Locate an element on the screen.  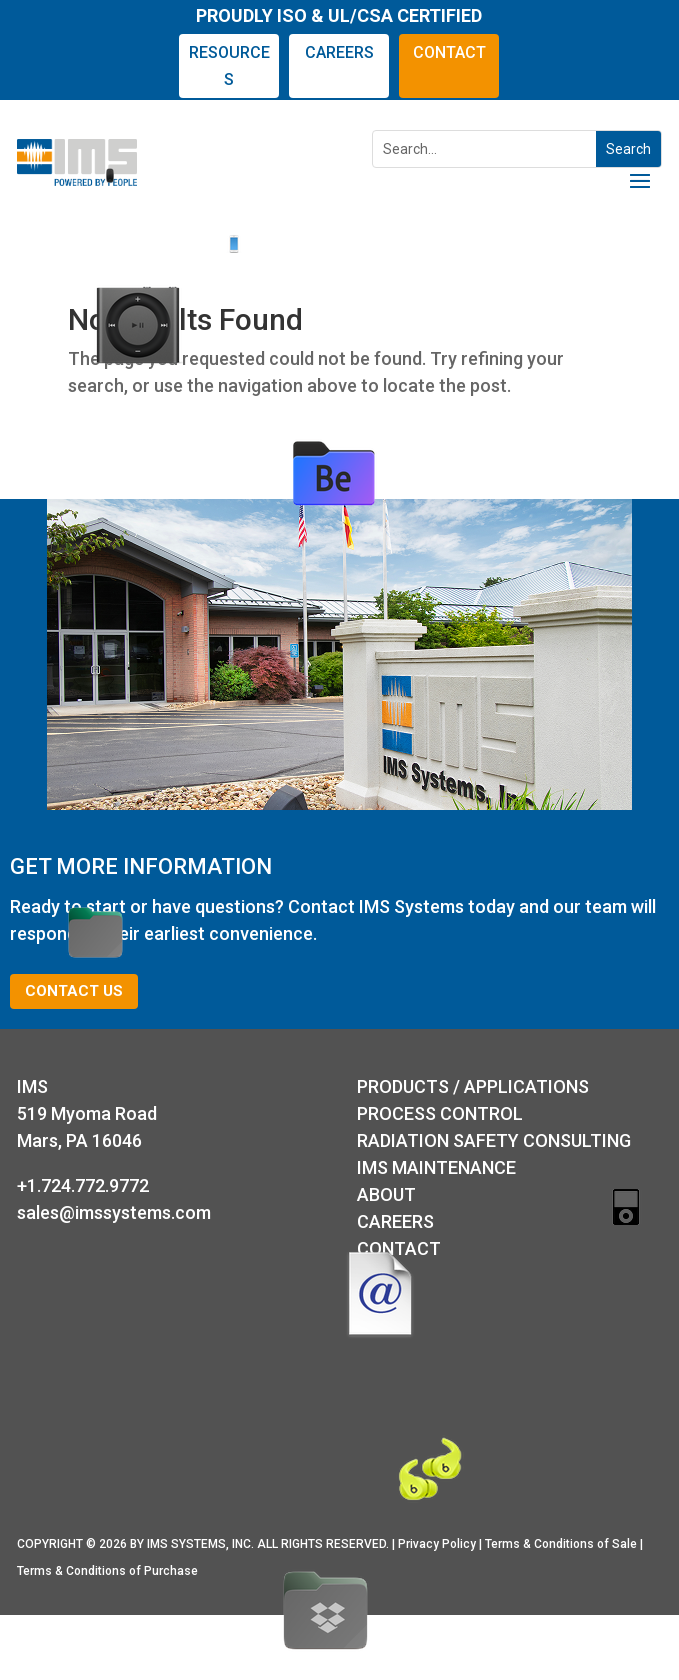
open folder to view contents is located at coordinates (95, 932).